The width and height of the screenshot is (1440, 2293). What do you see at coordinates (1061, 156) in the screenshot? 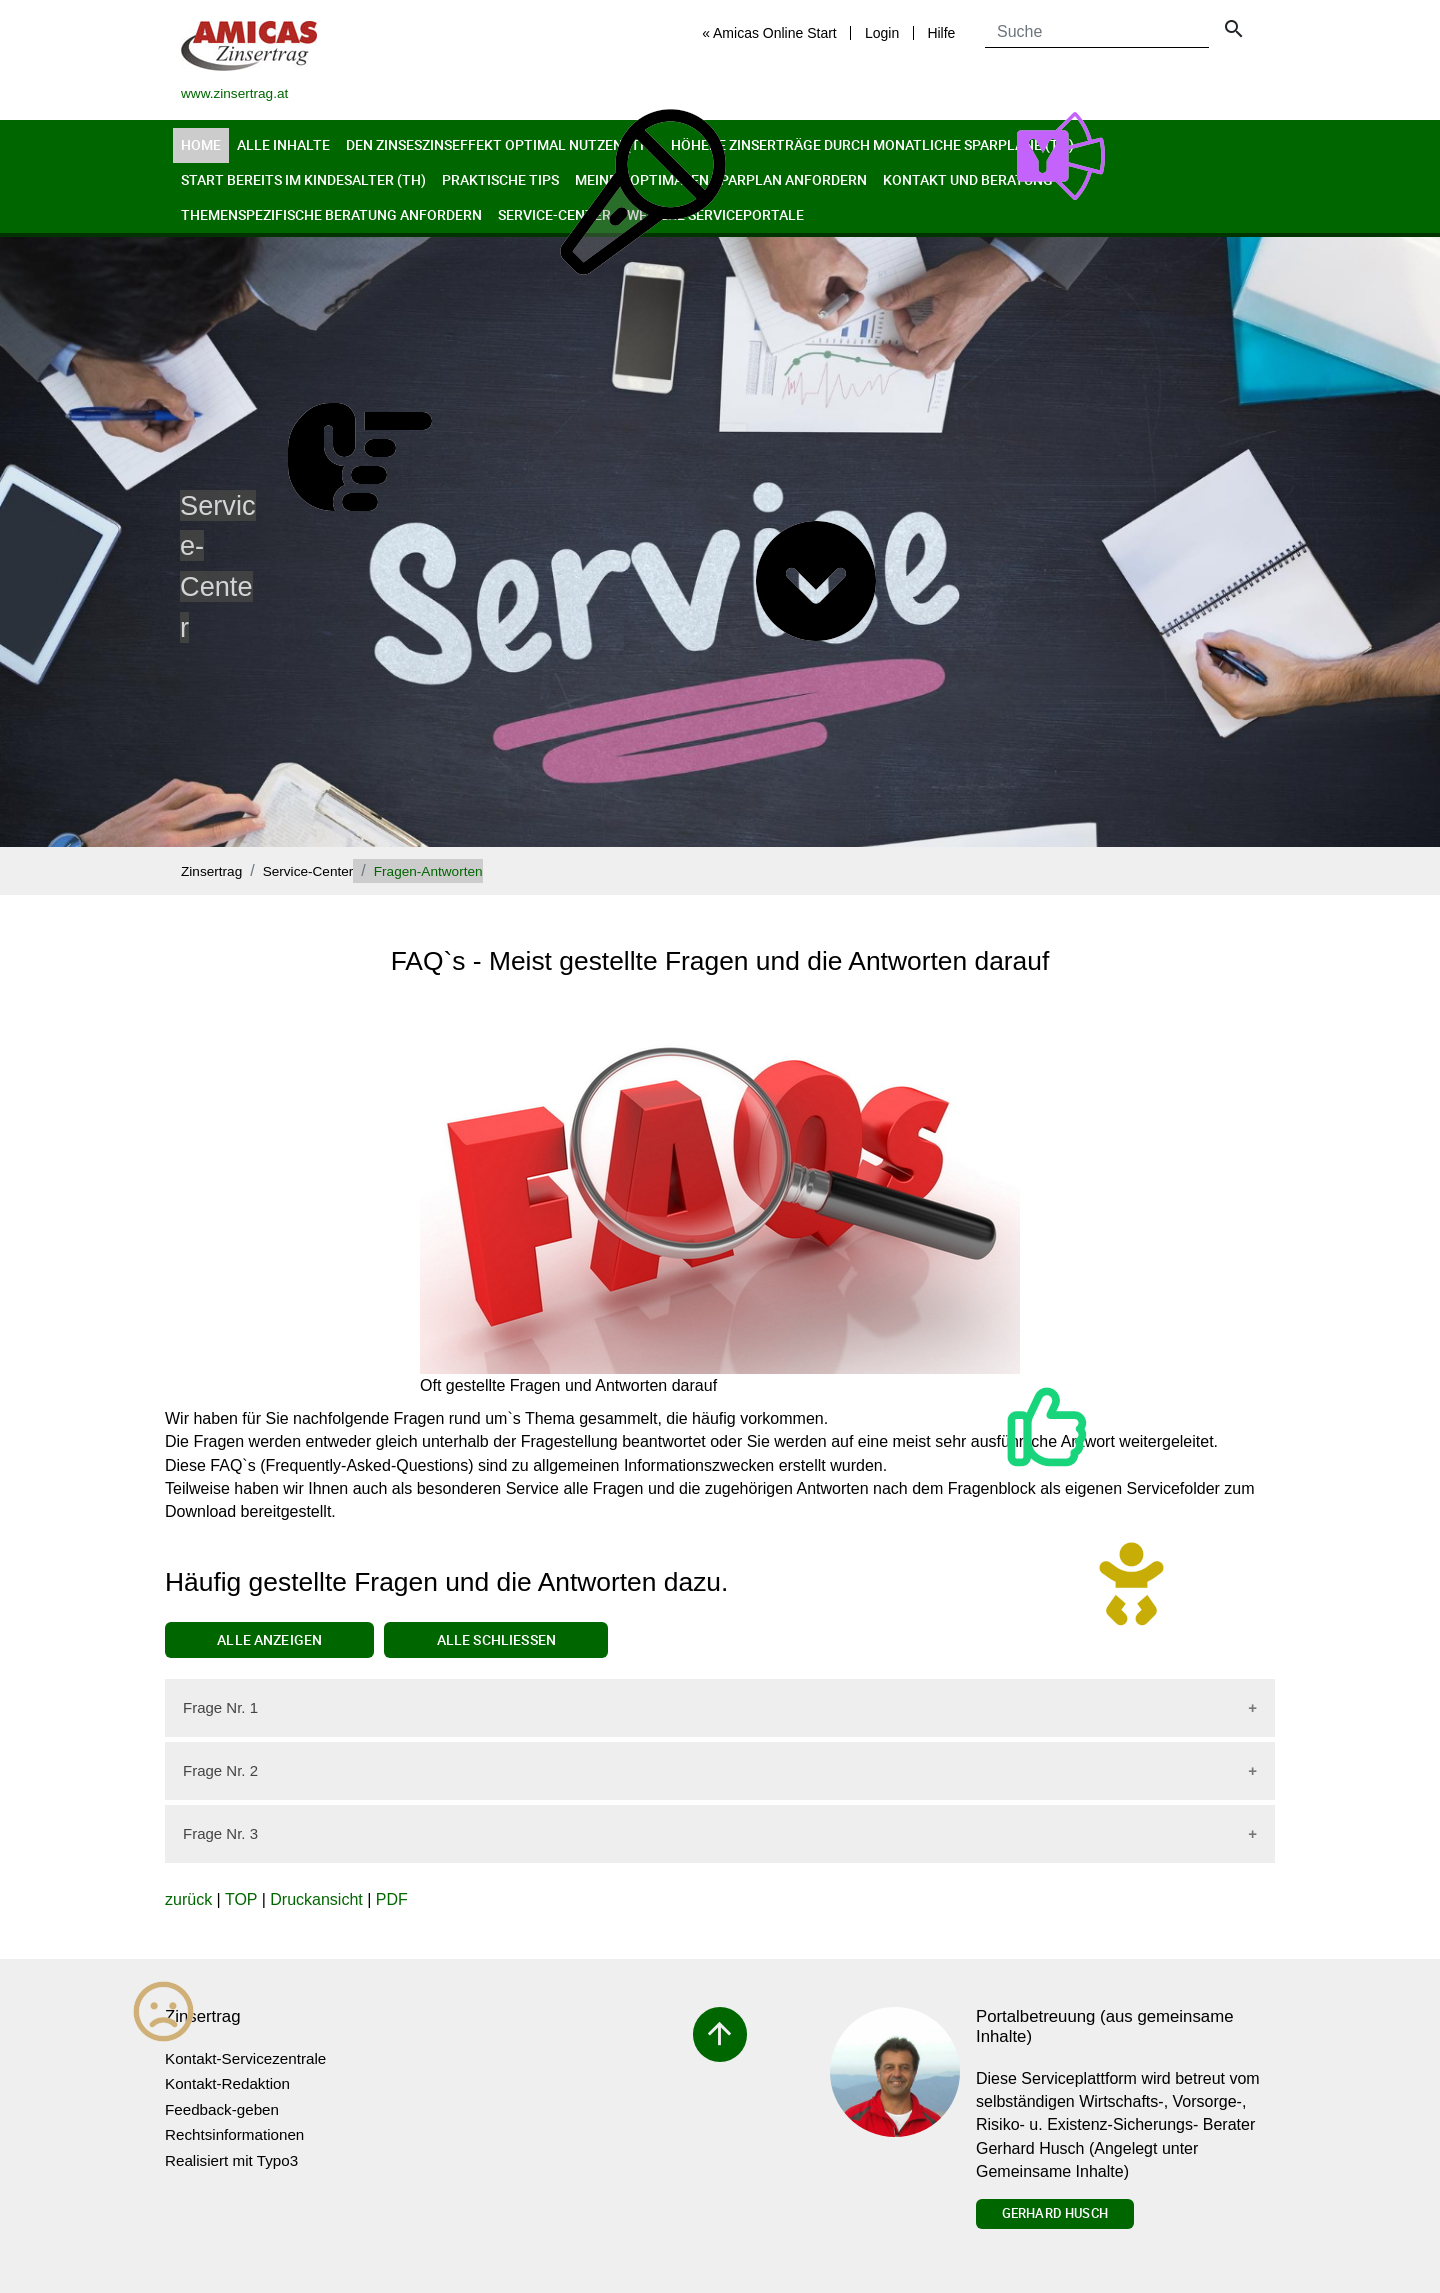
I see `open Yammer enterprise social network` at bounding box center [1061, 156].